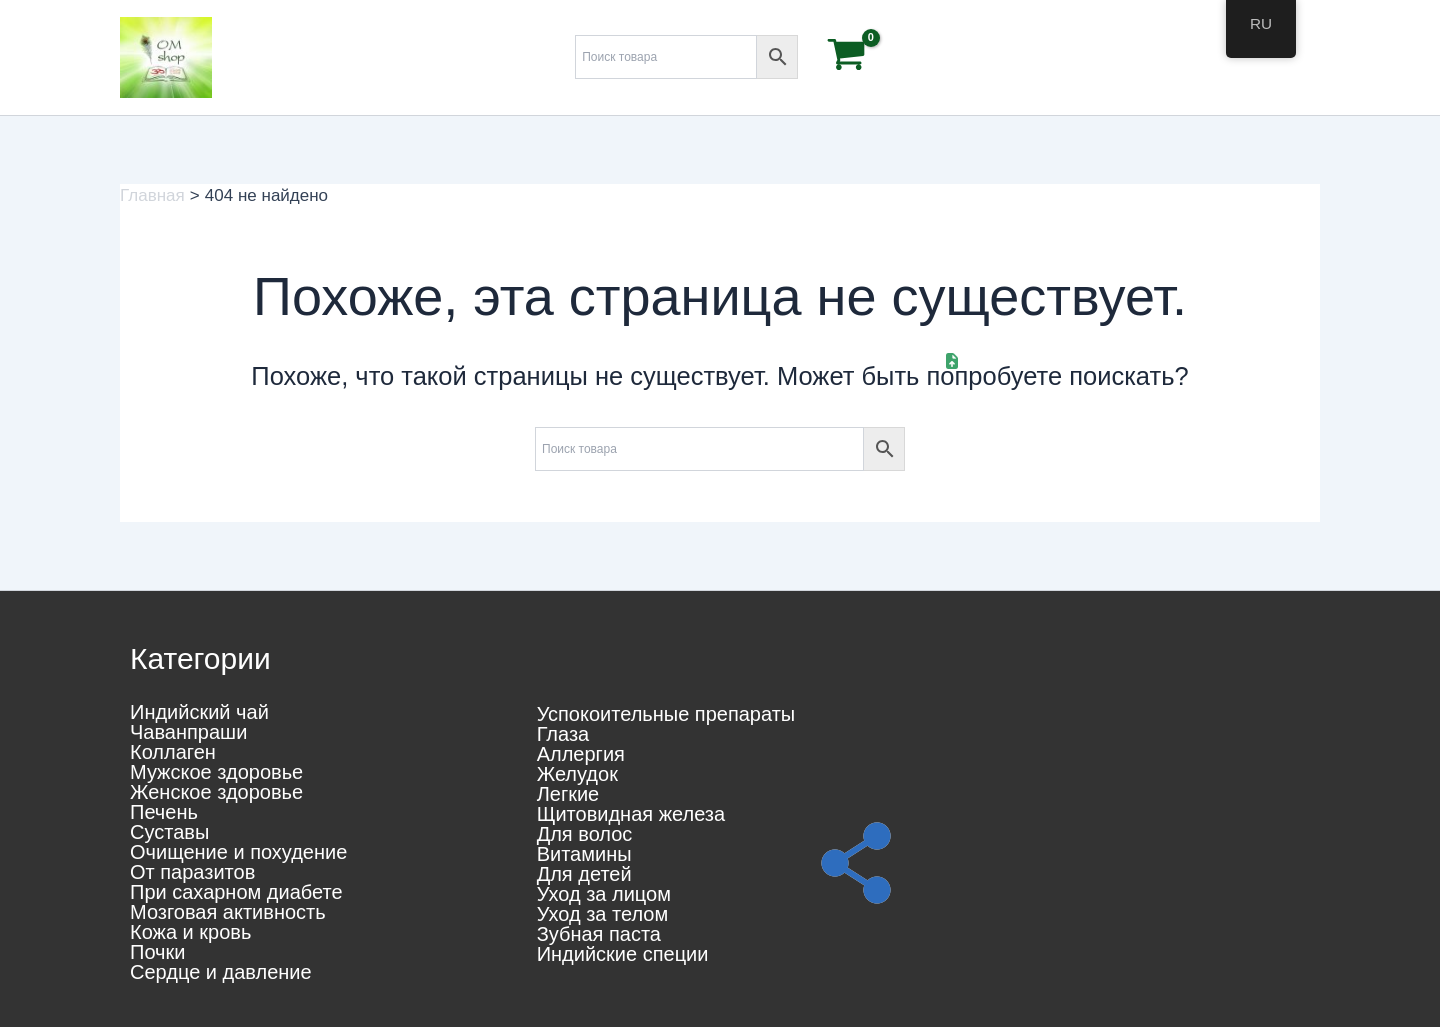 This screenshot has width=1440, height=1027. I want to click on share content to social networks, so click(859, 863).